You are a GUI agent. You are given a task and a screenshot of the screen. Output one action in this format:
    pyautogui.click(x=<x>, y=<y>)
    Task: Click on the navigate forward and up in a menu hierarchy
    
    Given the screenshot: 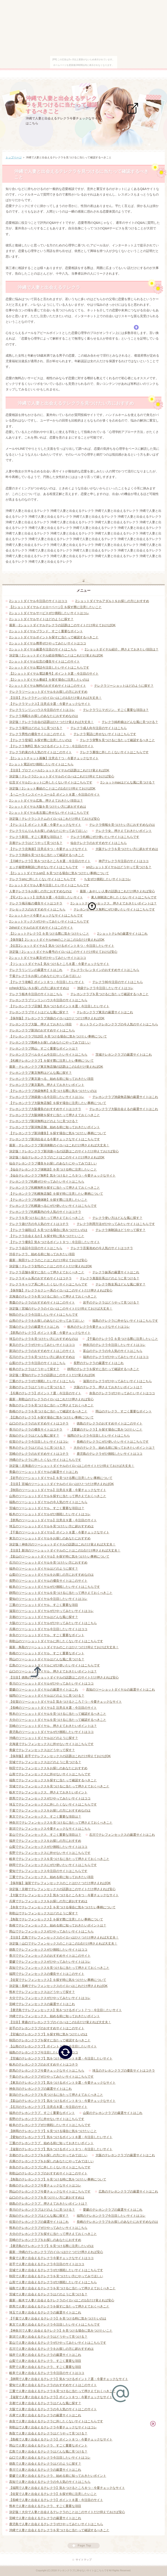 What is the action you would take?
    pyautogui.click(x=35, y=1672)
    